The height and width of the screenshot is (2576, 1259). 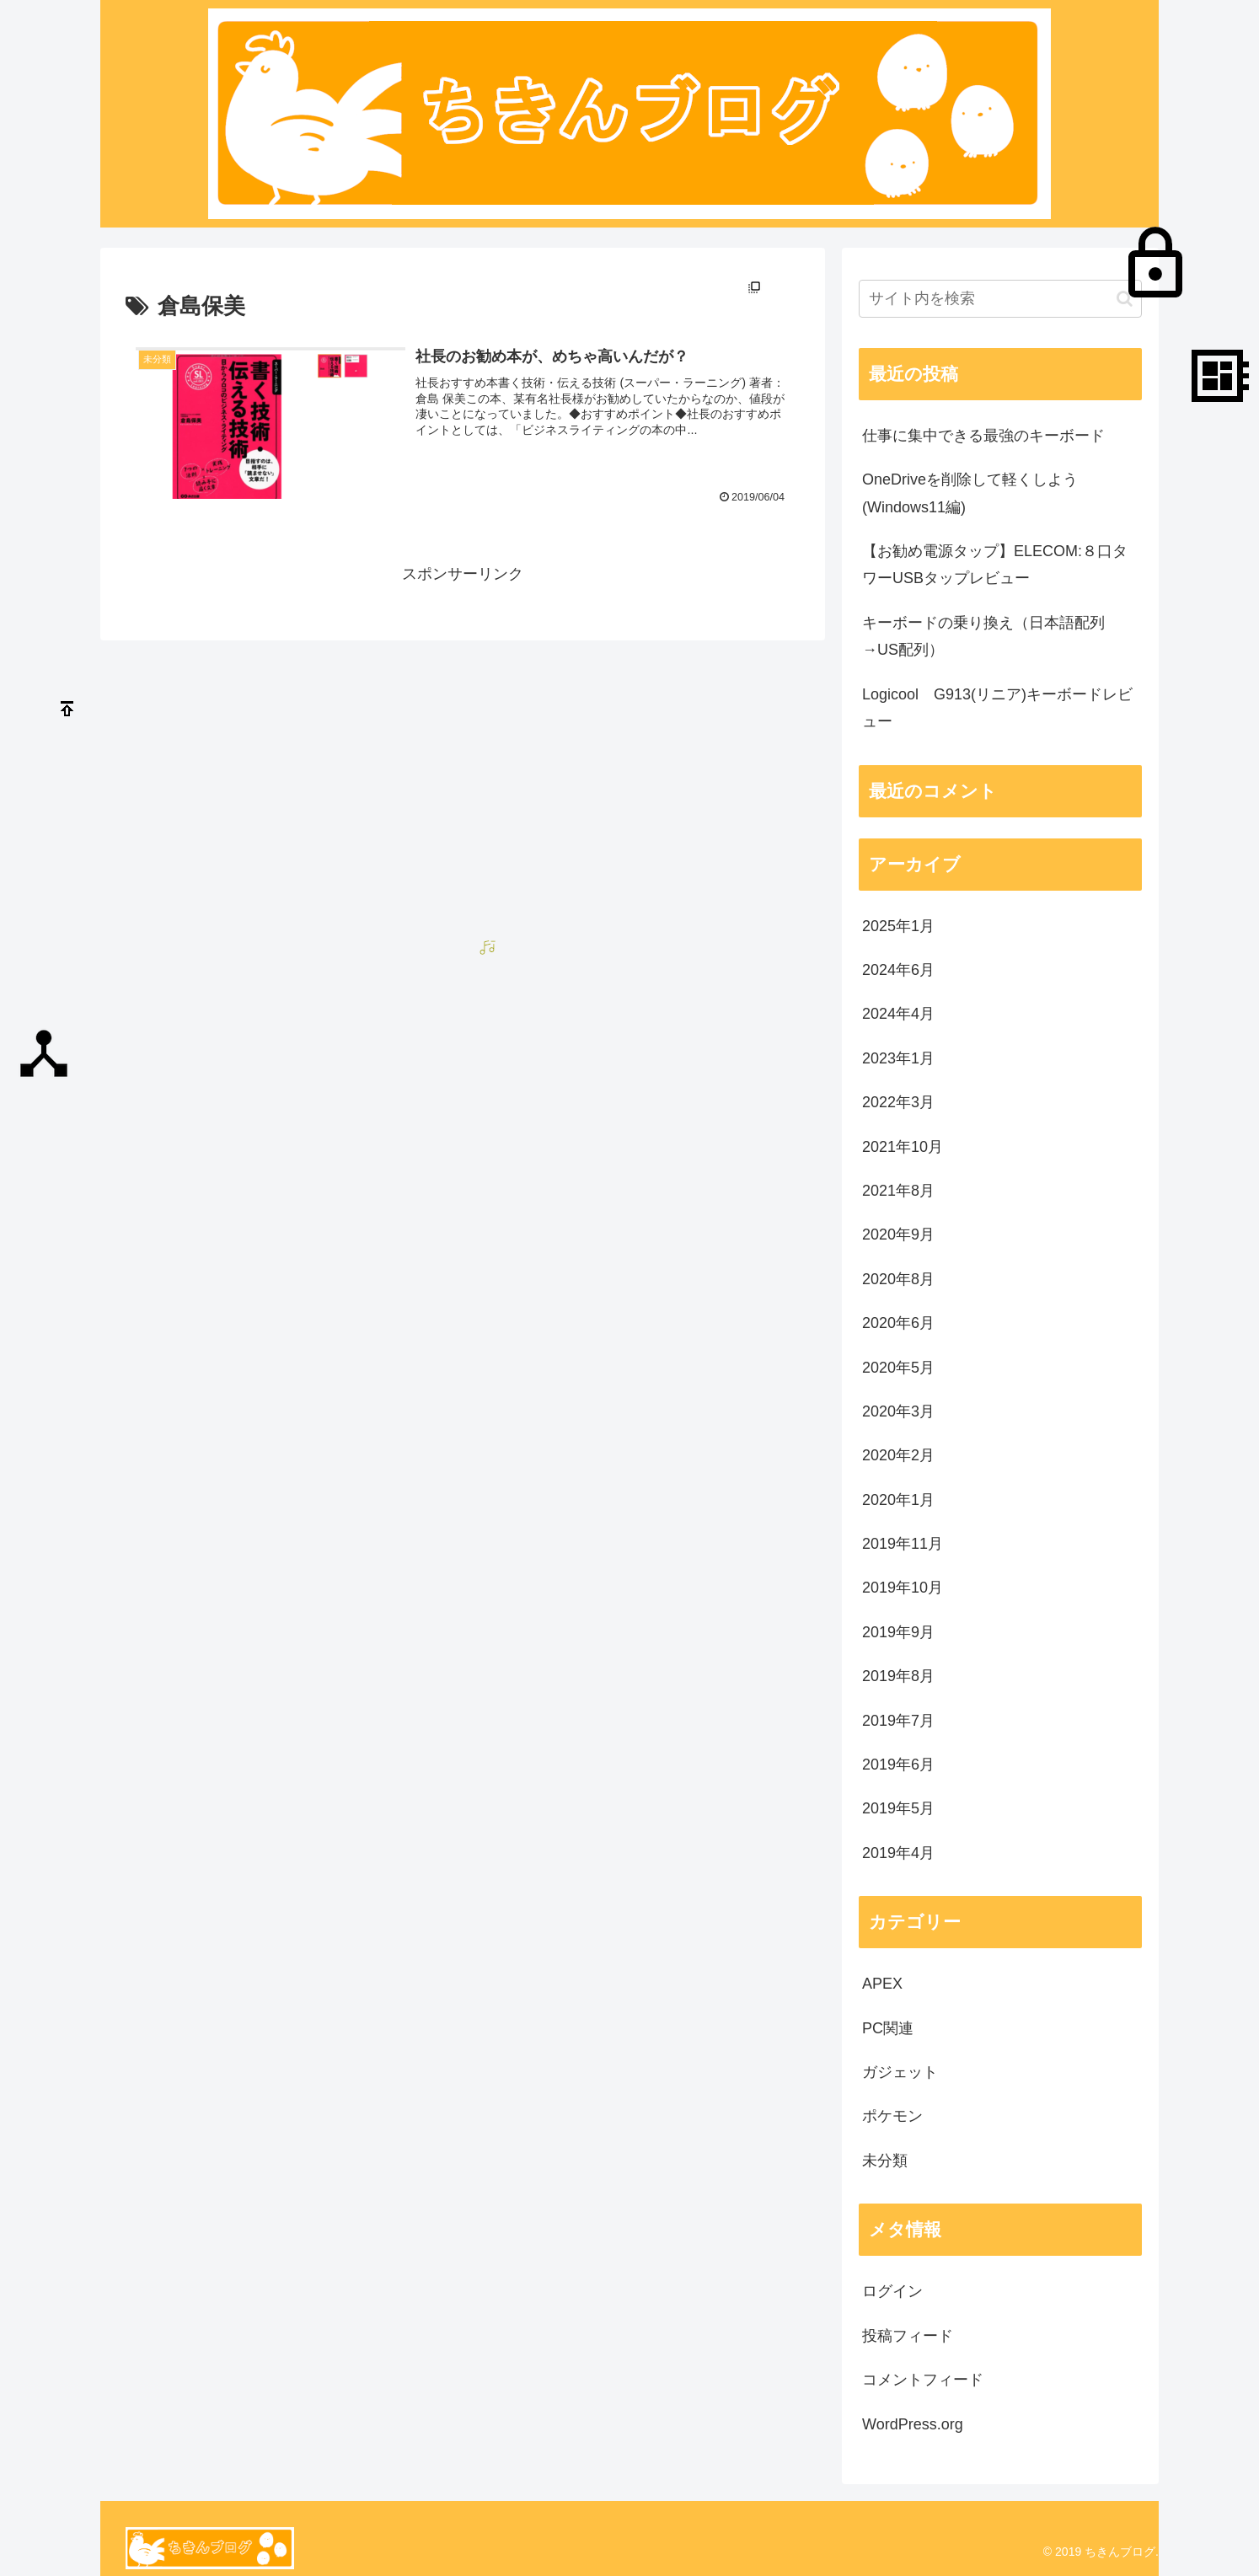 What do you see at coordinates (488, 947) in the screenshot?
I see `remove a song from playlist` at bounding box center [488, 947].